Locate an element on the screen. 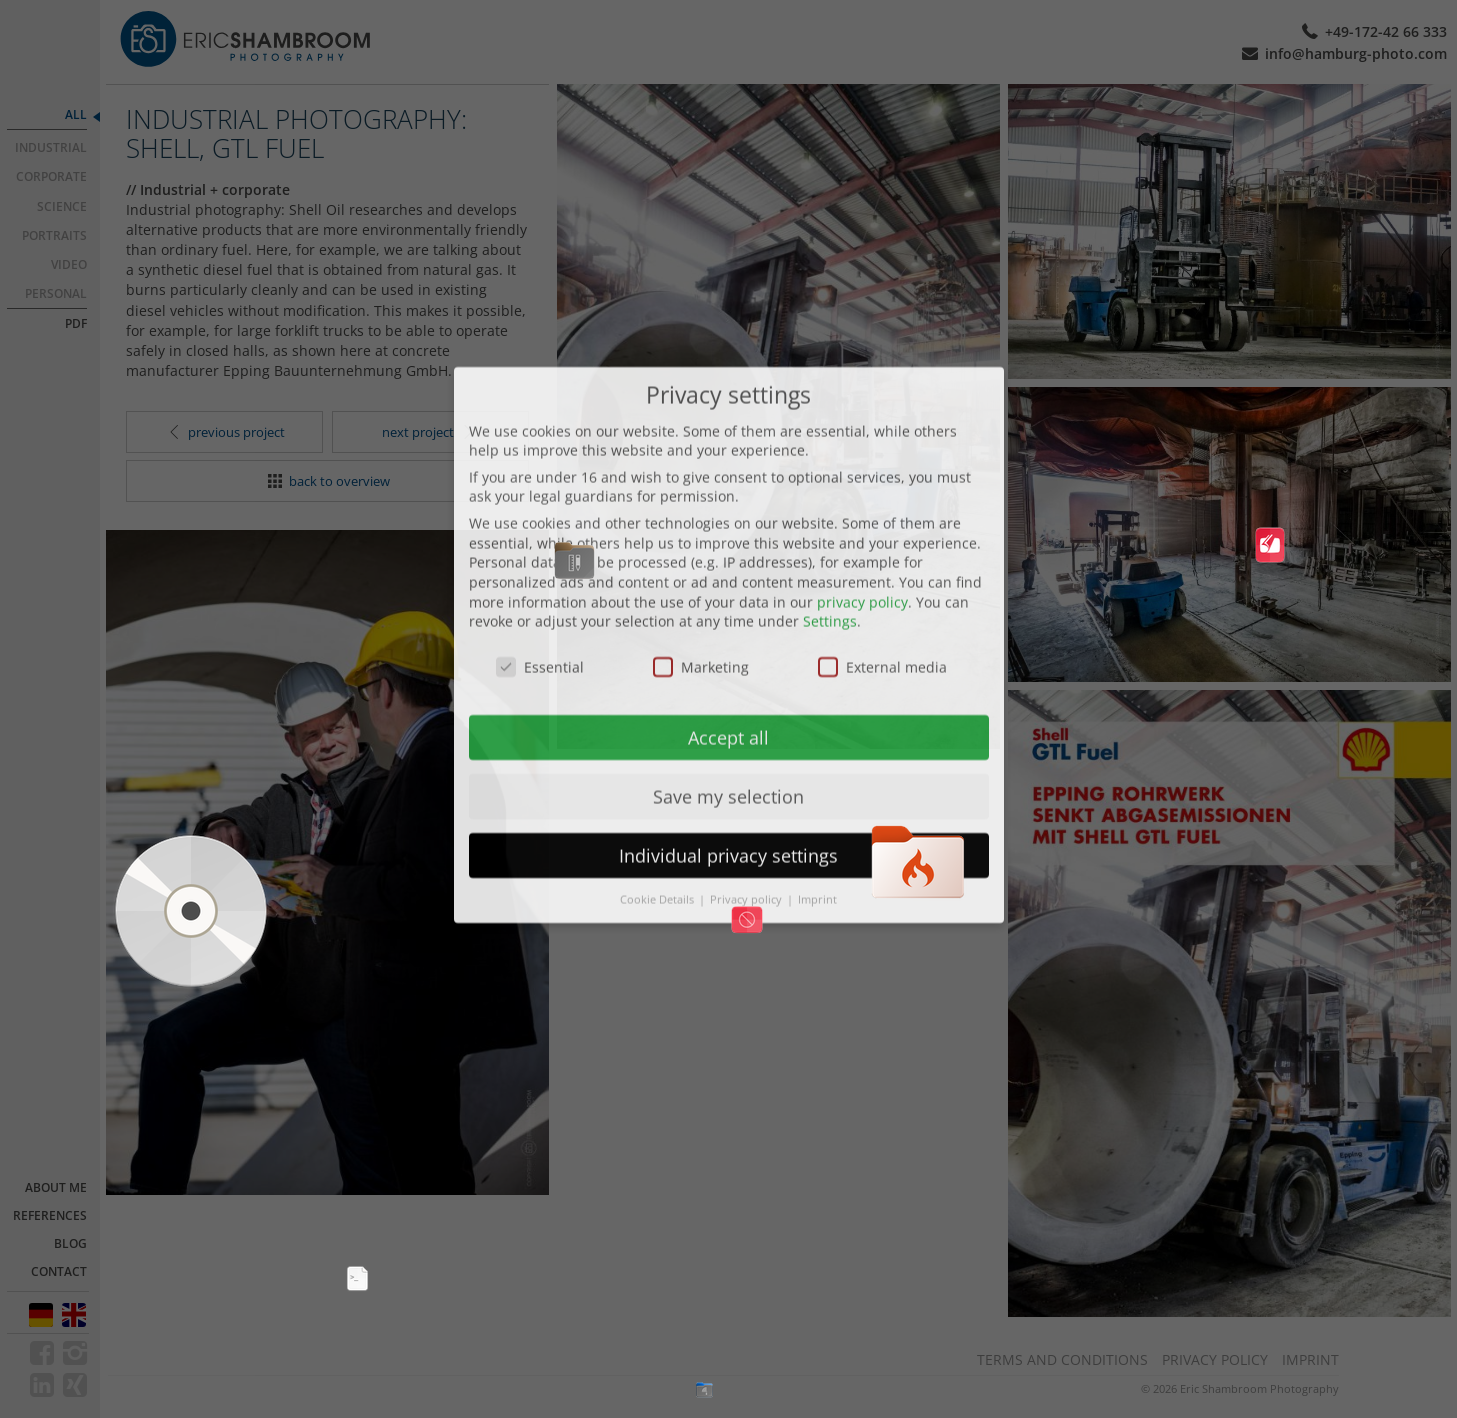 This screenshot has width=1457, height=1418. access document templates folder is located at coordinates (574, 560).